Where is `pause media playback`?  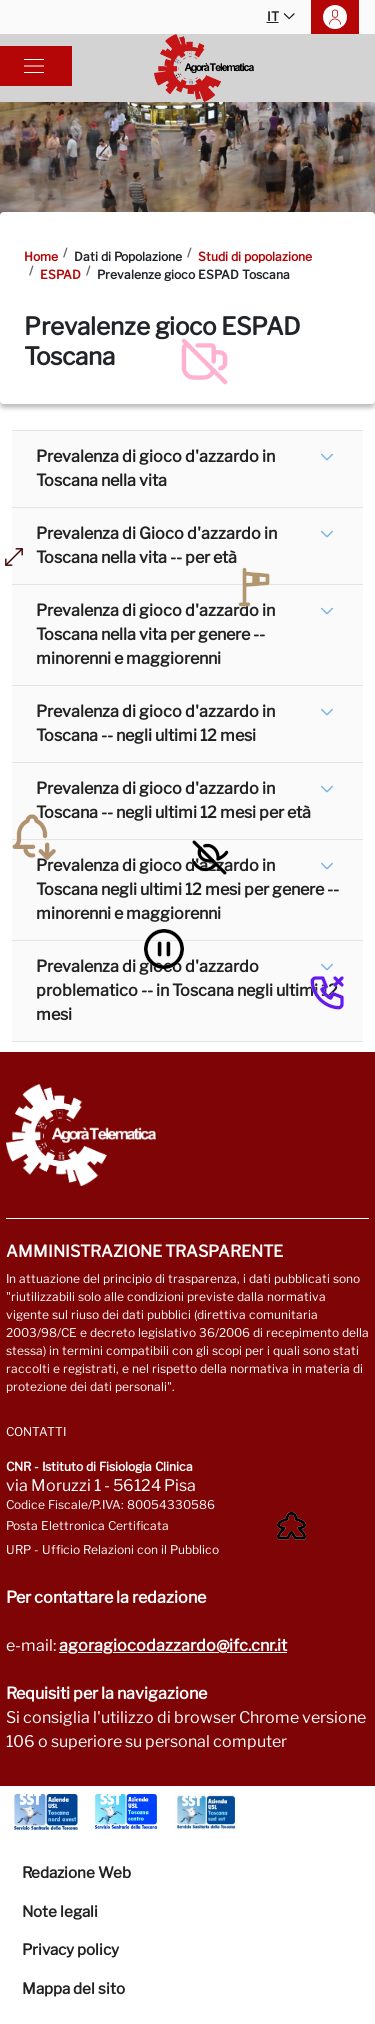 pause media playback is located at coordinates (164, 949).